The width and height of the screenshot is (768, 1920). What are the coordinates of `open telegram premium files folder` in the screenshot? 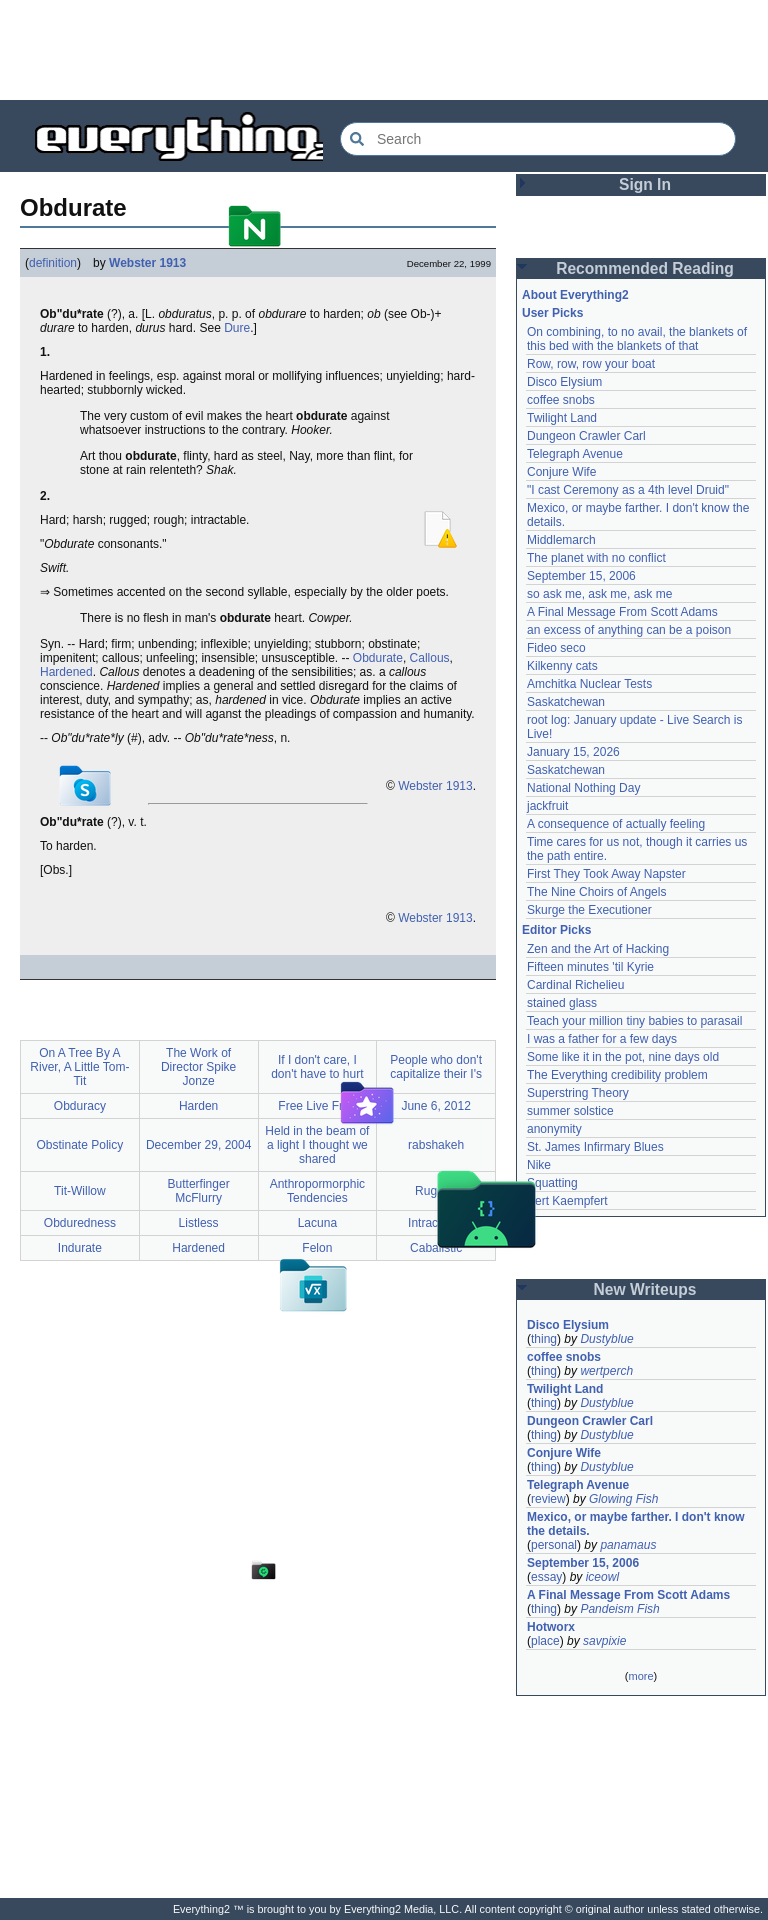 It's located at (367, 1104).